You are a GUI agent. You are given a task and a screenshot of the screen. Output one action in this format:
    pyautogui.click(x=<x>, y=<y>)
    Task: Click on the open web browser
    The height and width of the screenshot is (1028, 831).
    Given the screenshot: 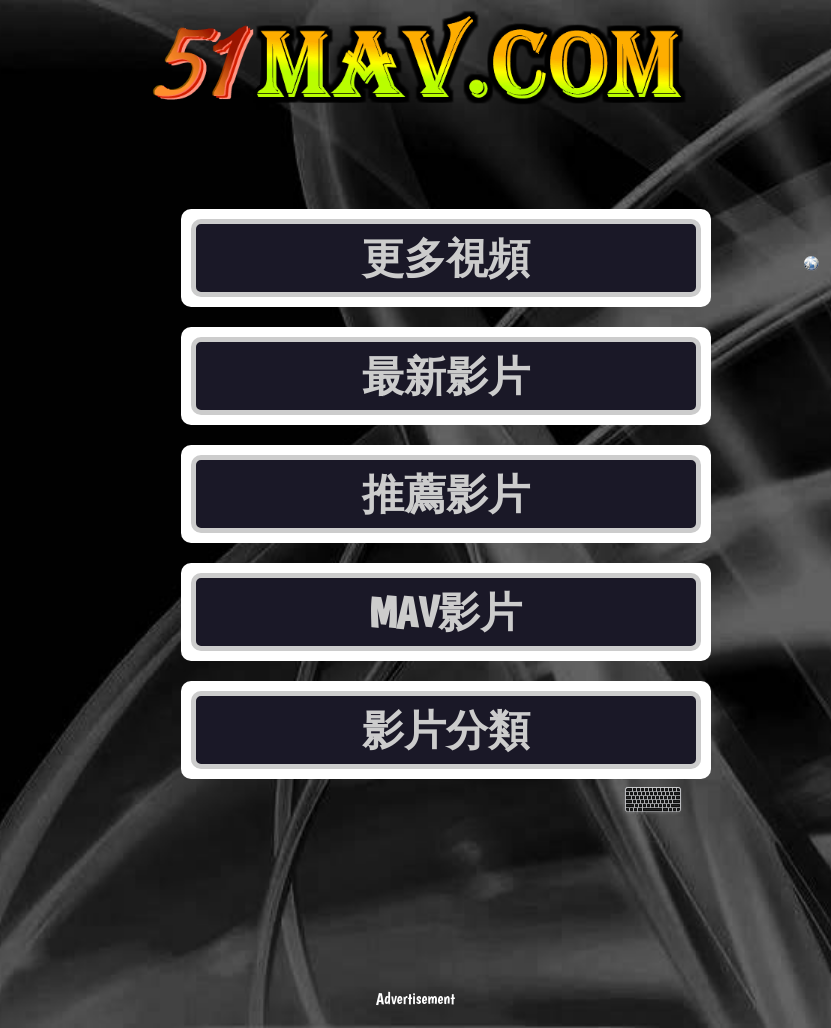 What is the action you would take?
    pyautogui.click(x=811, y=263)
    